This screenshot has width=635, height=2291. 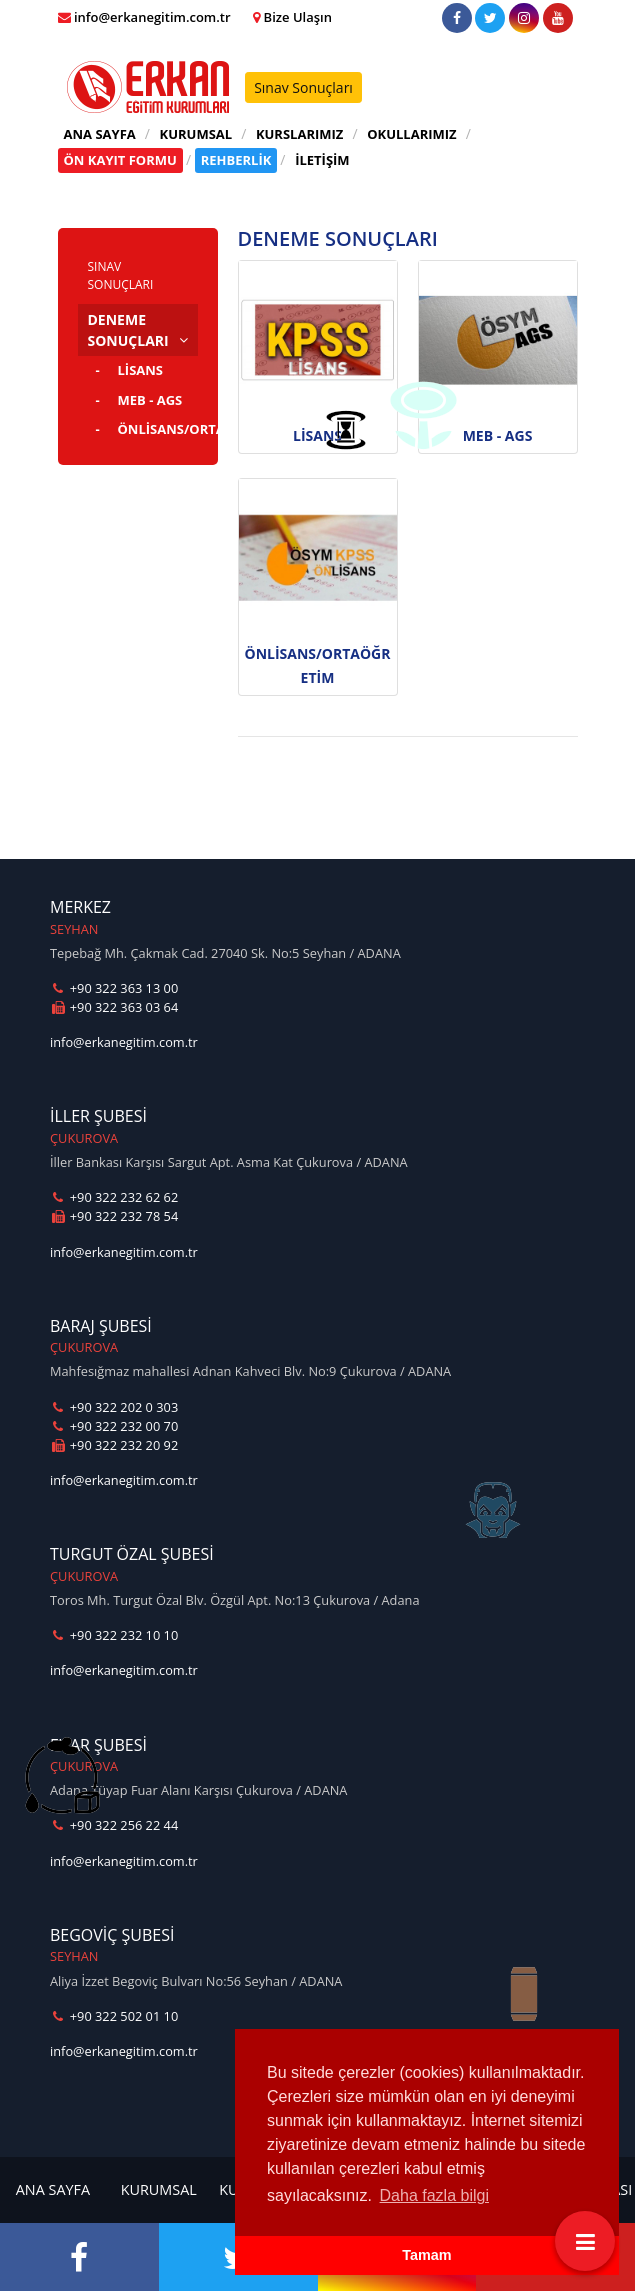 I want to click on select vampire character class, so click(x=493, y=1510).